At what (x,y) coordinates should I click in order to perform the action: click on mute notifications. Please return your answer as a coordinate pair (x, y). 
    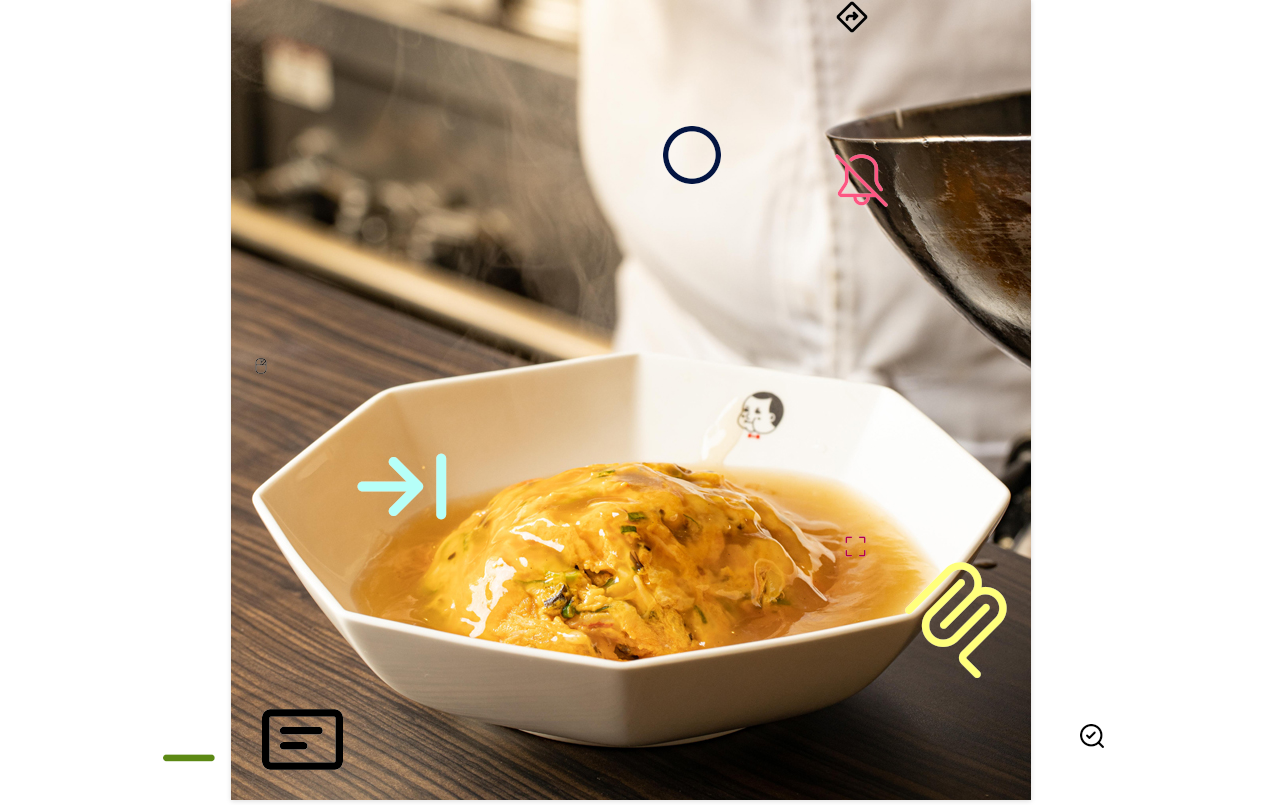
    Looking at the image, I should click on (861, 180).